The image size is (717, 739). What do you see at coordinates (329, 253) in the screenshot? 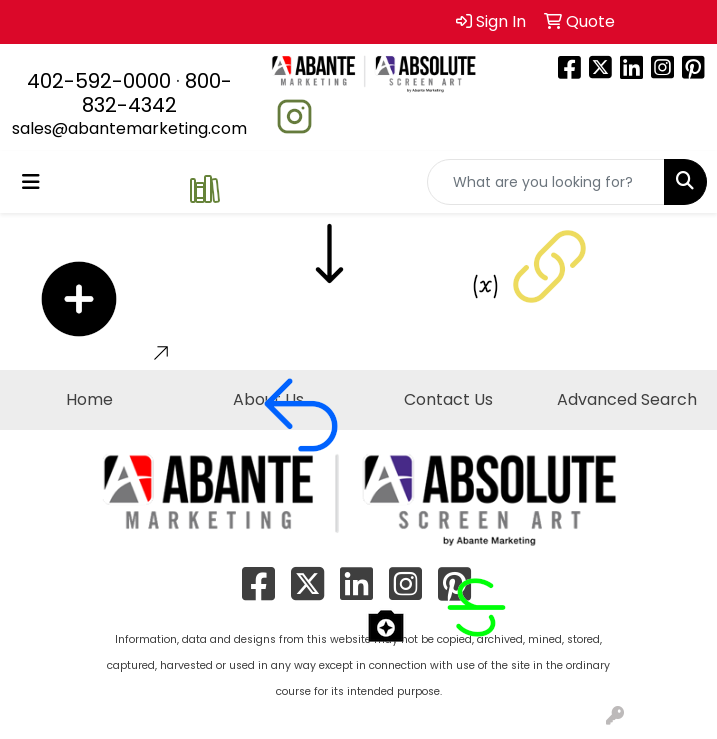
I see `scroll down for more content` at bounding box center [329, 253].